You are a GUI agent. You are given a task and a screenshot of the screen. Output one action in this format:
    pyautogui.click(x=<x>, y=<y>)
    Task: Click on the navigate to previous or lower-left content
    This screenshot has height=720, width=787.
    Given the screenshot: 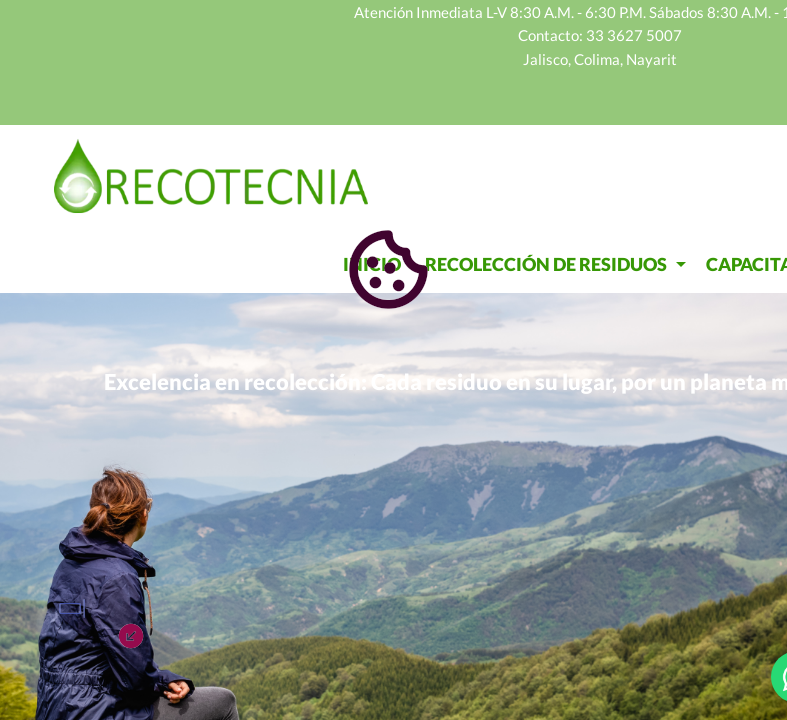 What is the action you would take?
    pyautogui.click(x=131, y=636)
    